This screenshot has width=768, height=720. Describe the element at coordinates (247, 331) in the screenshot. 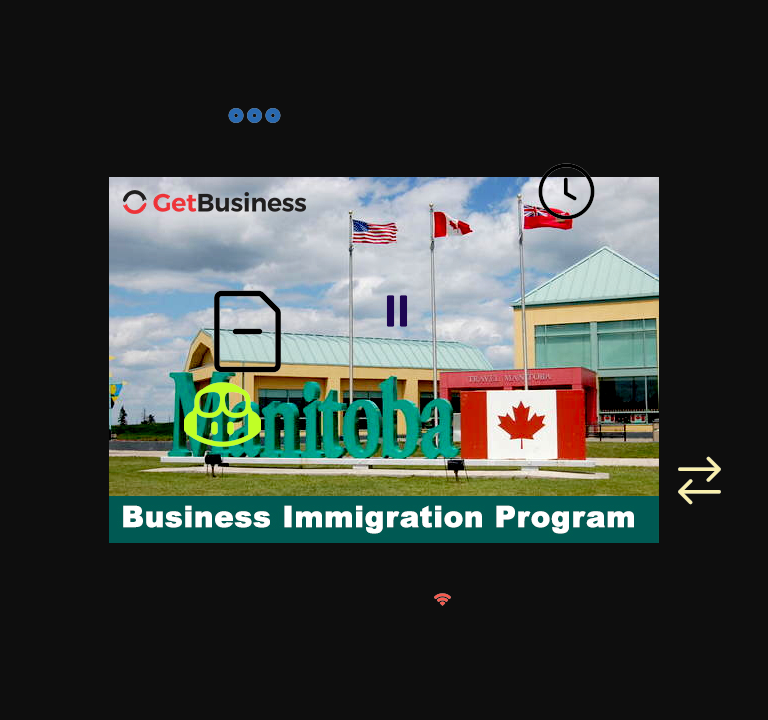

I see `indicates a file has been removed or deleted` at that location.